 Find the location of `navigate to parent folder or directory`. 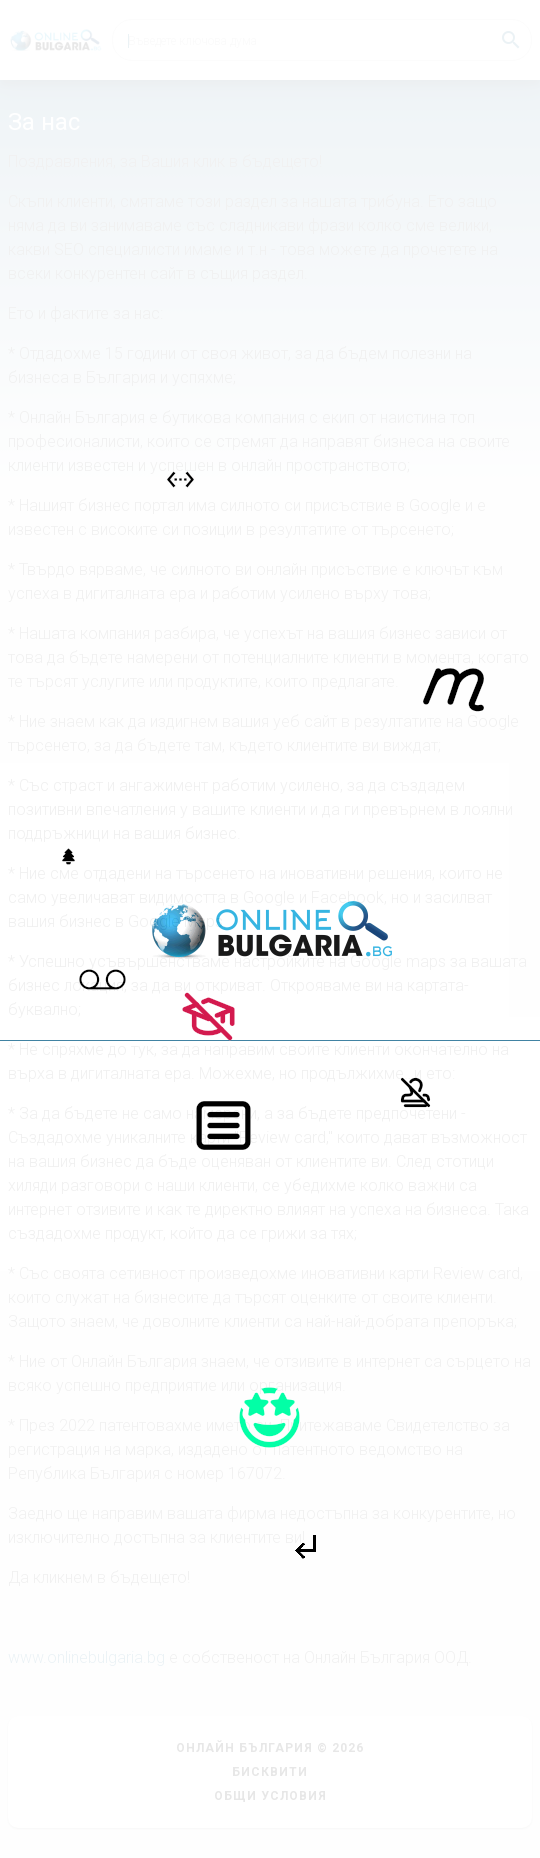

navigate to parent folder or directory is located at coordinates (304, 1546).